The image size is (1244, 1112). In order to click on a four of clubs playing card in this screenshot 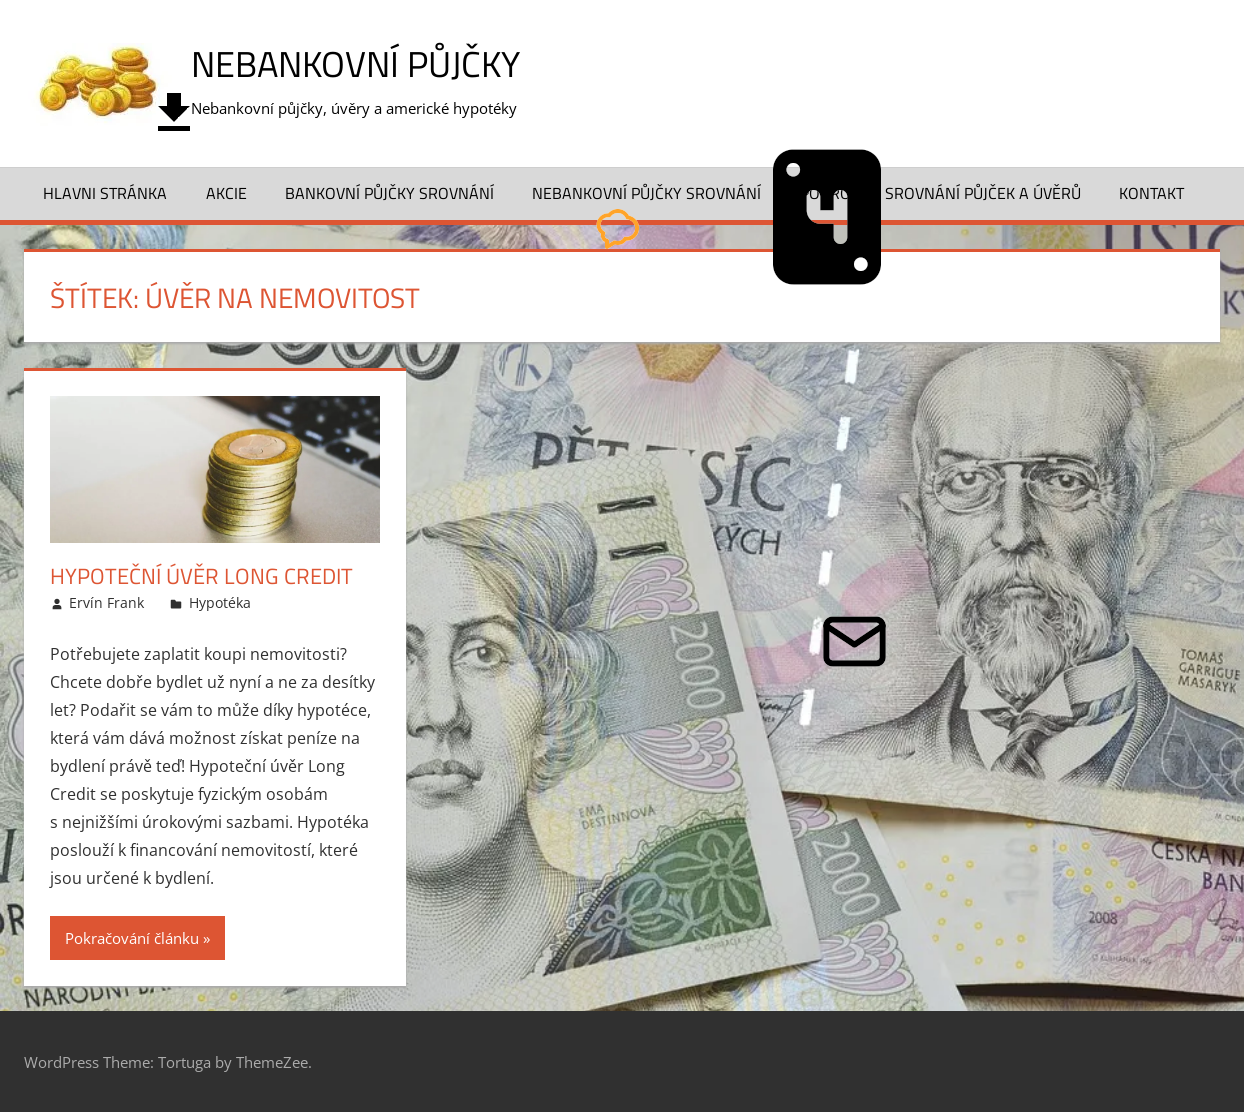, I will do `click(827, 217)`.